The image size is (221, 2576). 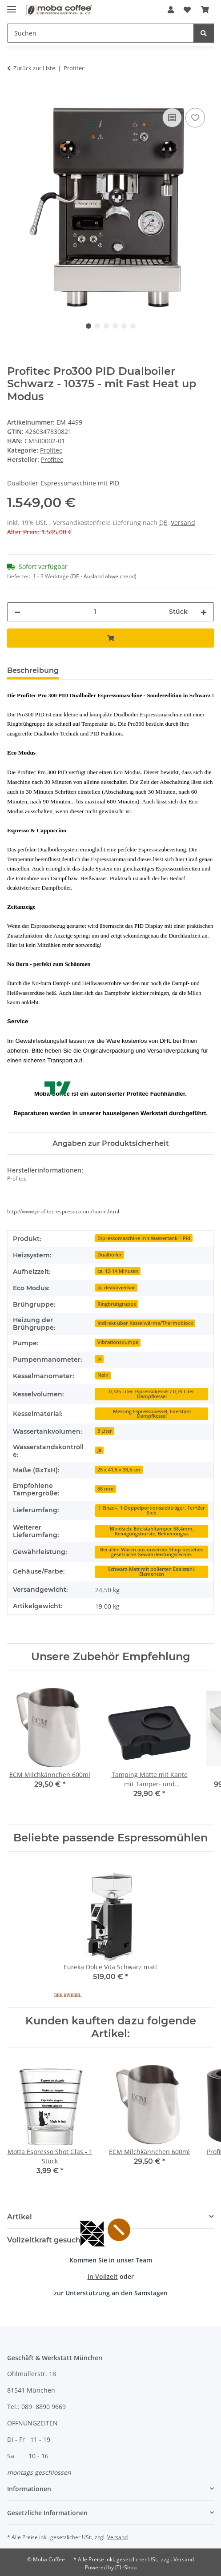 I want to click on NSIS (Nullsoft Scriptable Install System) logo, so click(x=92, y=2234).